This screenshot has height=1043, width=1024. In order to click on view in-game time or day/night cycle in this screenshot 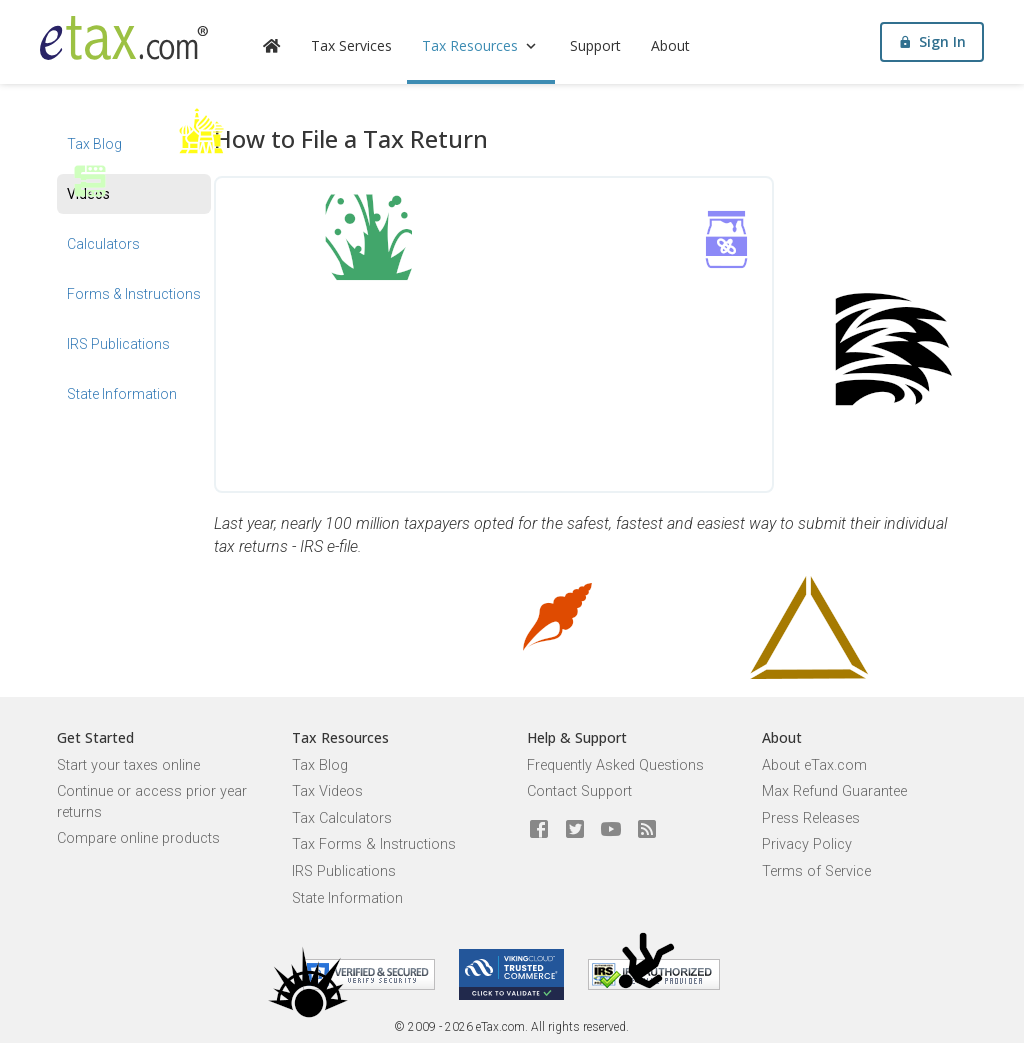, I will do `click(307, 981)`.